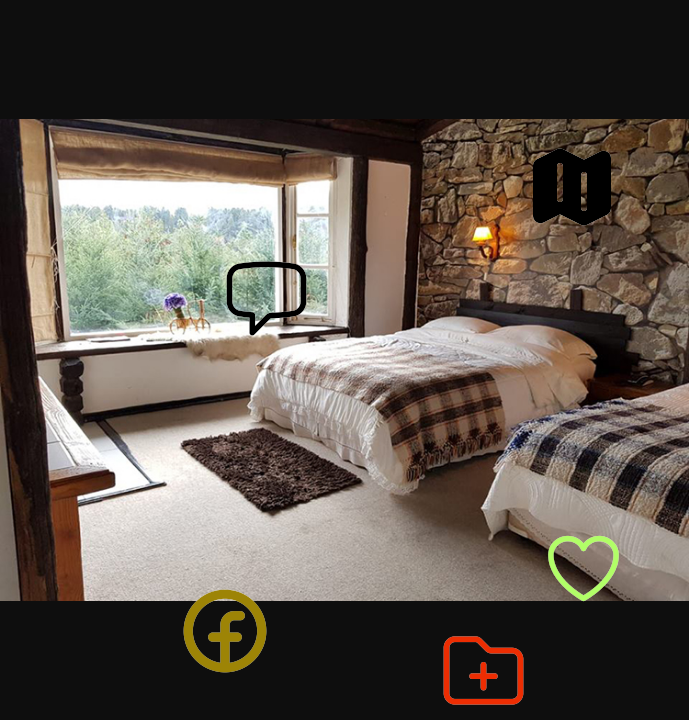 The width and height of the screenshot is (689, 720). What do you see at coordinates (225, 631) in the screenshot?
I see `open facebook app` at bounding box center [225, 631].